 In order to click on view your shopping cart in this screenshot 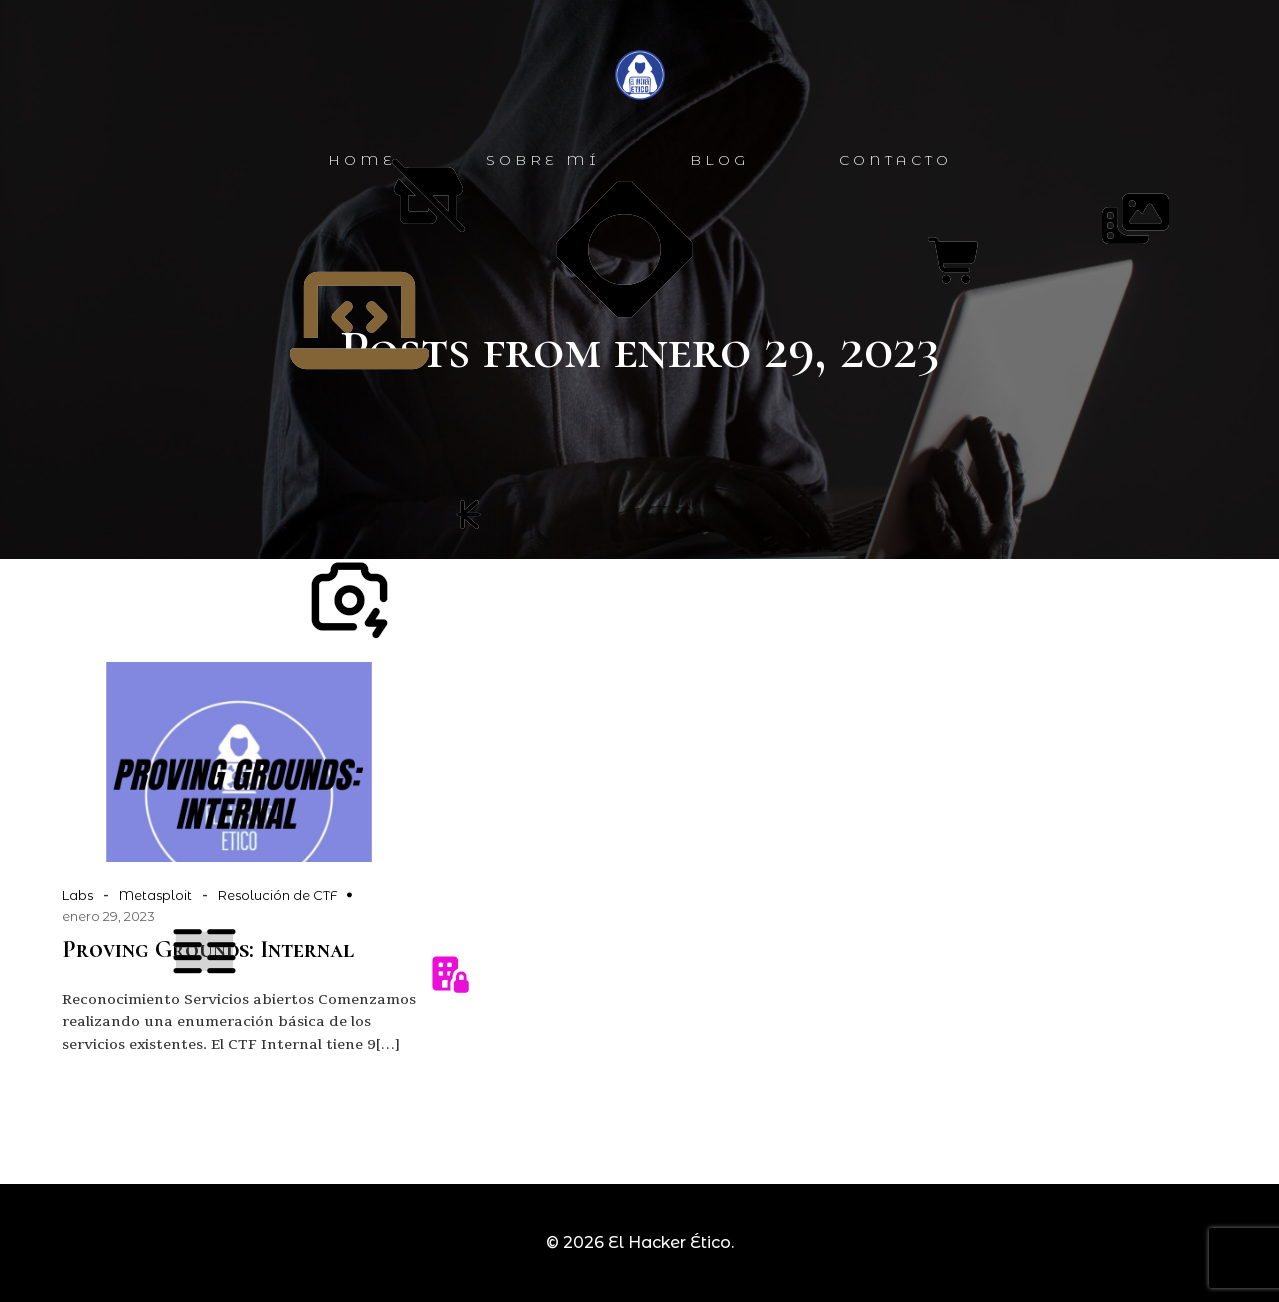, I will do `click(956, 261)`.